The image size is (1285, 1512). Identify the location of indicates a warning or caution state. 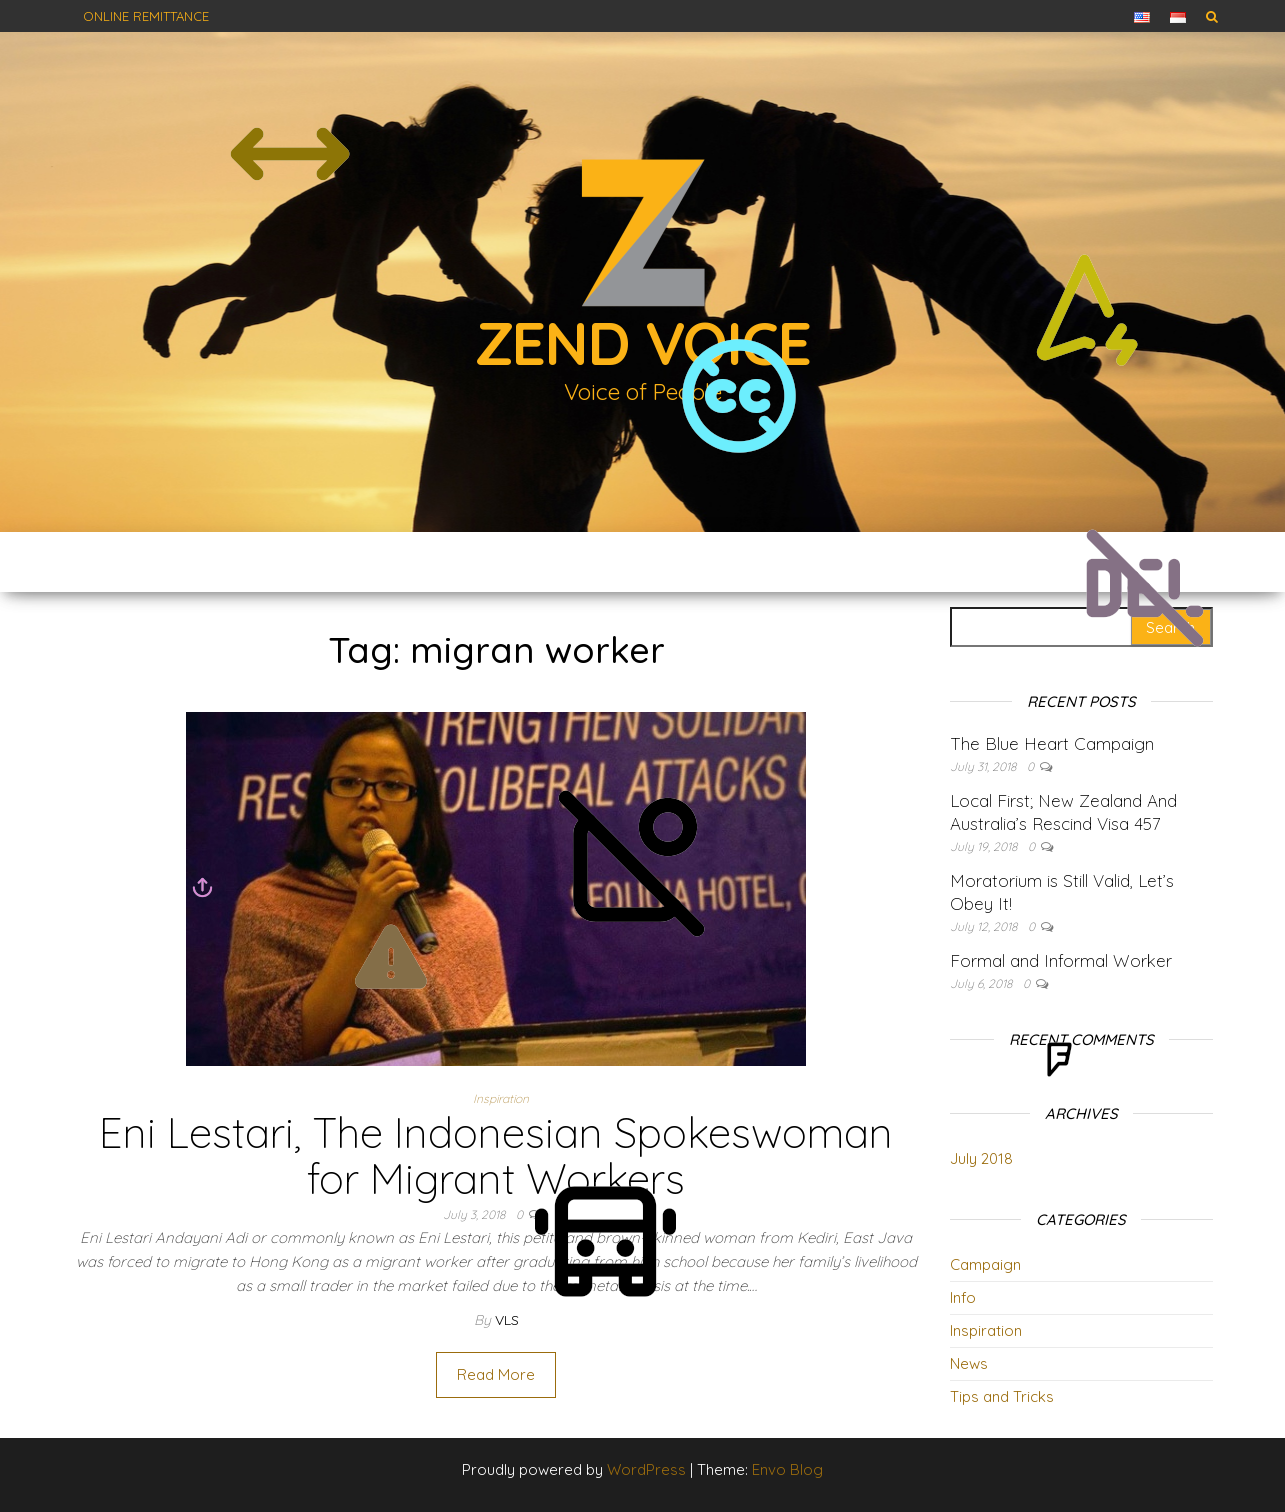
(391, 958).